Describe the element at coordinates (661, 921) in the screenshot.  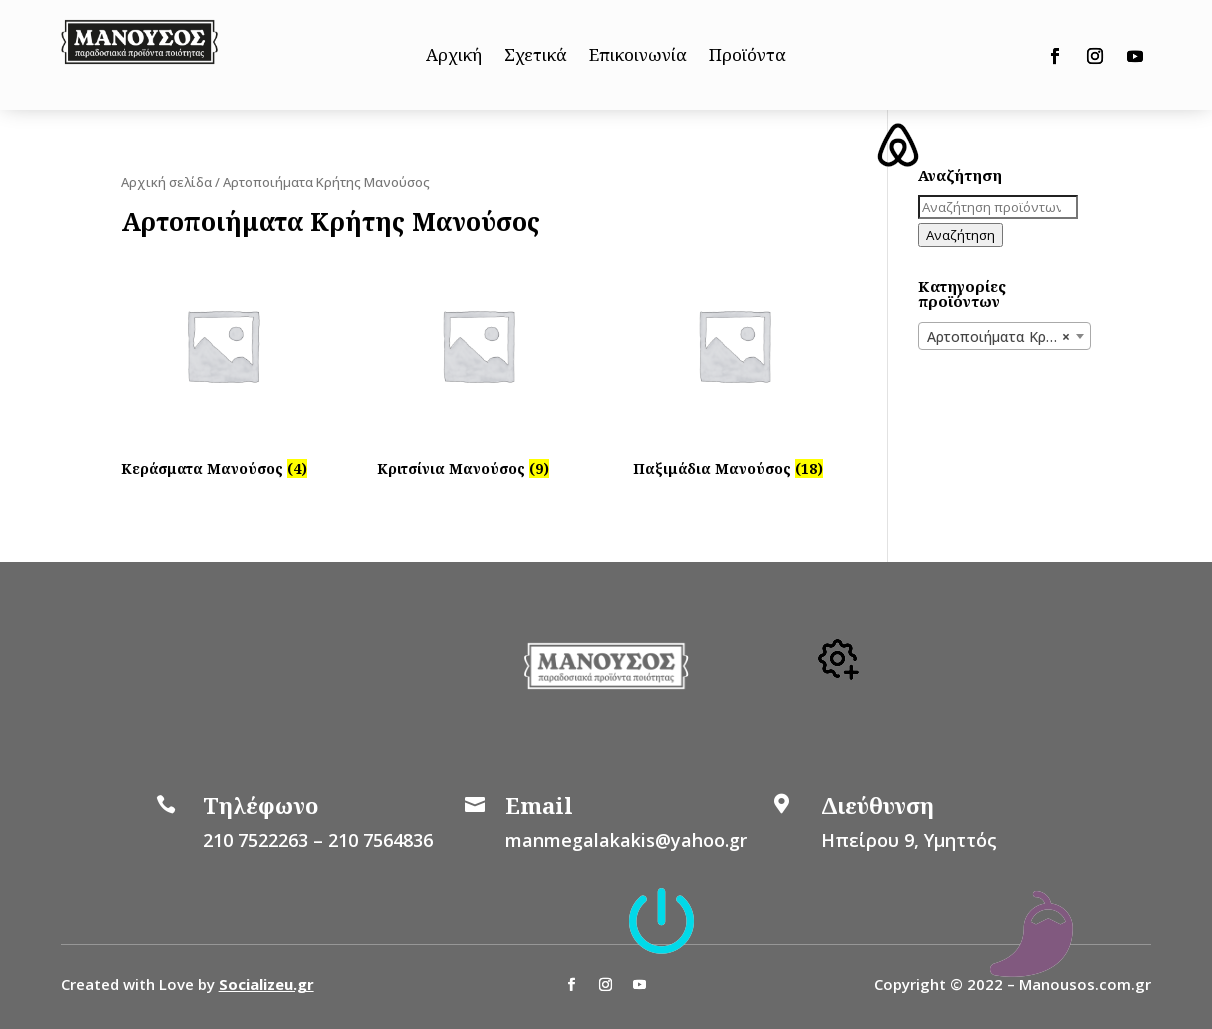
I see `turn device on or off` at that location.